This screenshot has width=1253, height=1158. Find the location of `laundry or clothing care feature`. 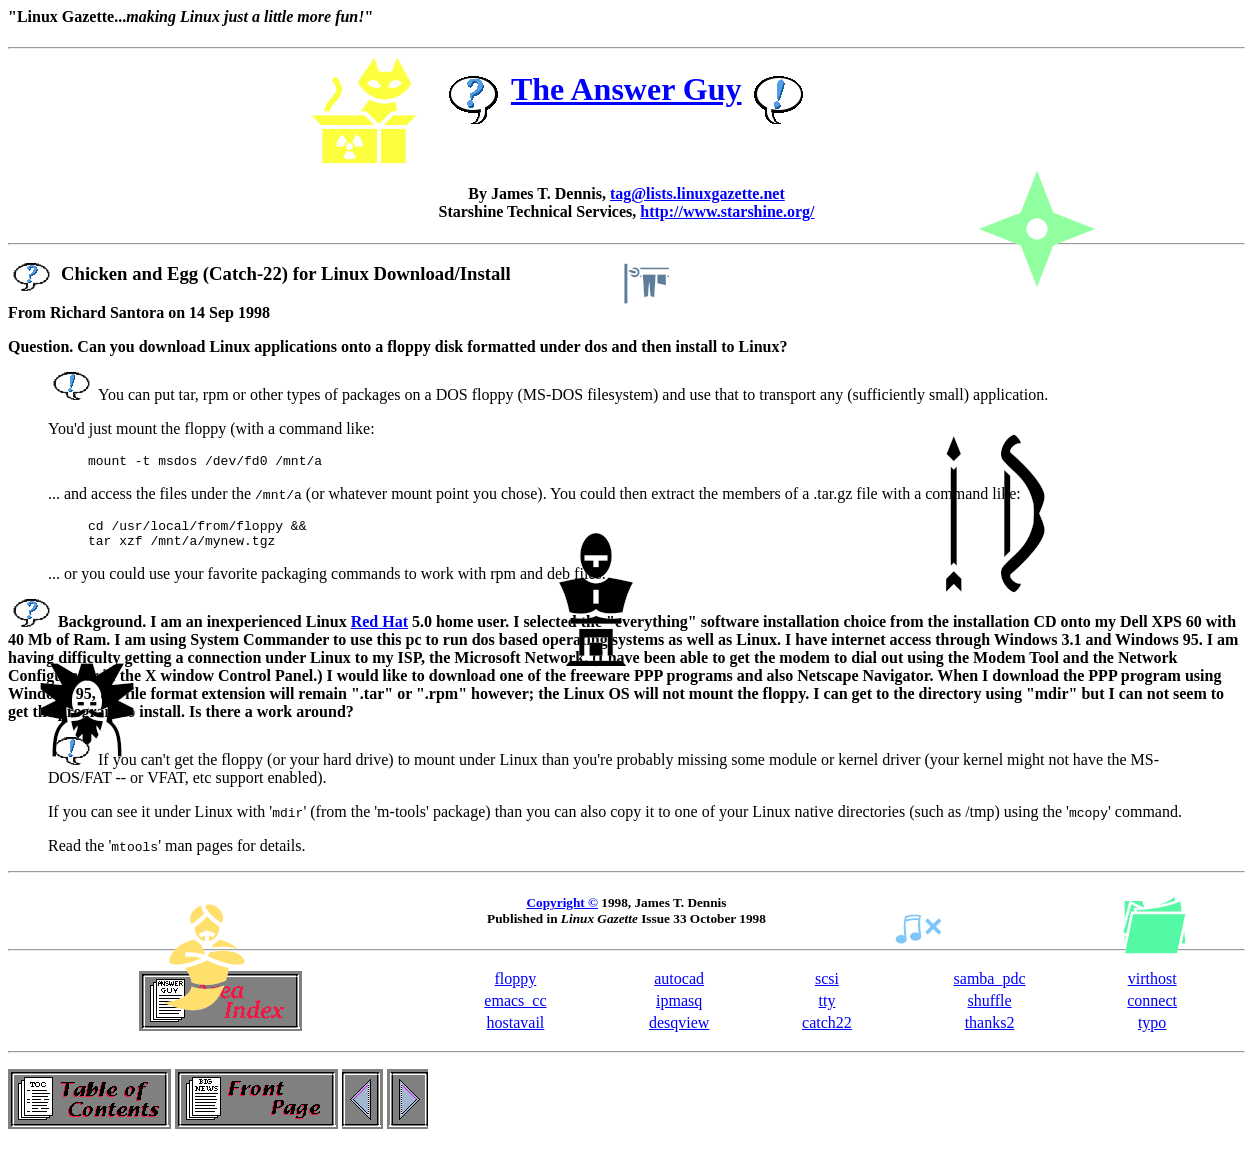

laundry or clothing care feature is located at coordinates (646, 281).